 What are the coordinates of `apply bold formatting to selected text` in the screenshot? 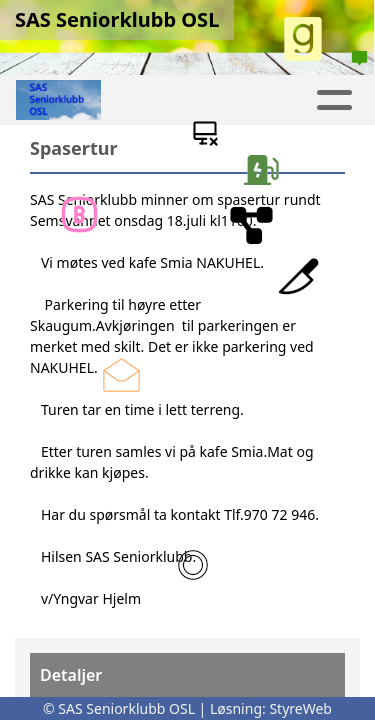 It's located at (79, 214).